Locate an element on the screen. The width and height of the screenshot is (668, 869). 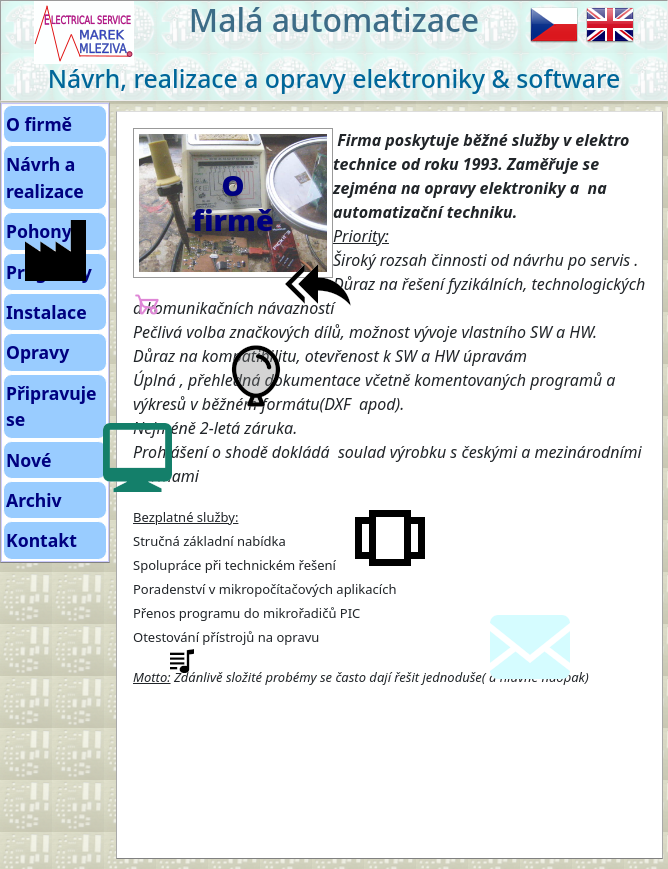
open your inbox is located at coordinates (530, 647).